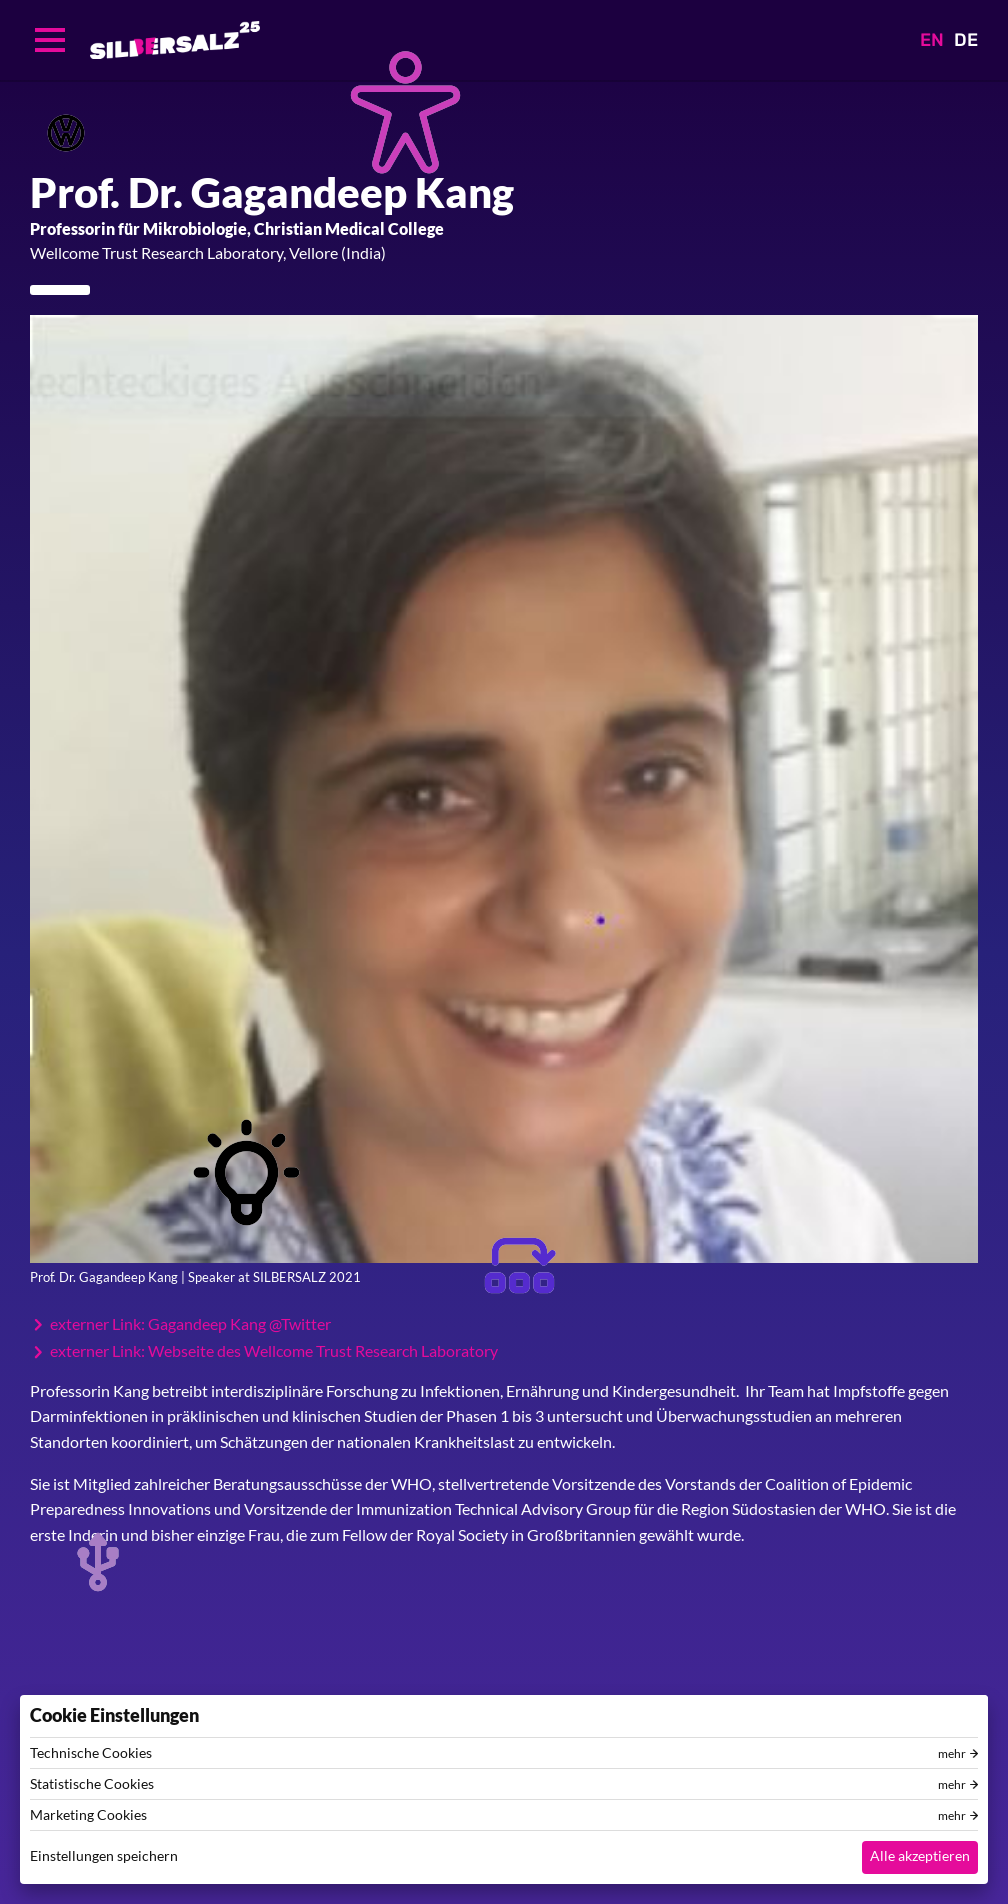  I want to click on reorder items in a list, so click(519, 1265).